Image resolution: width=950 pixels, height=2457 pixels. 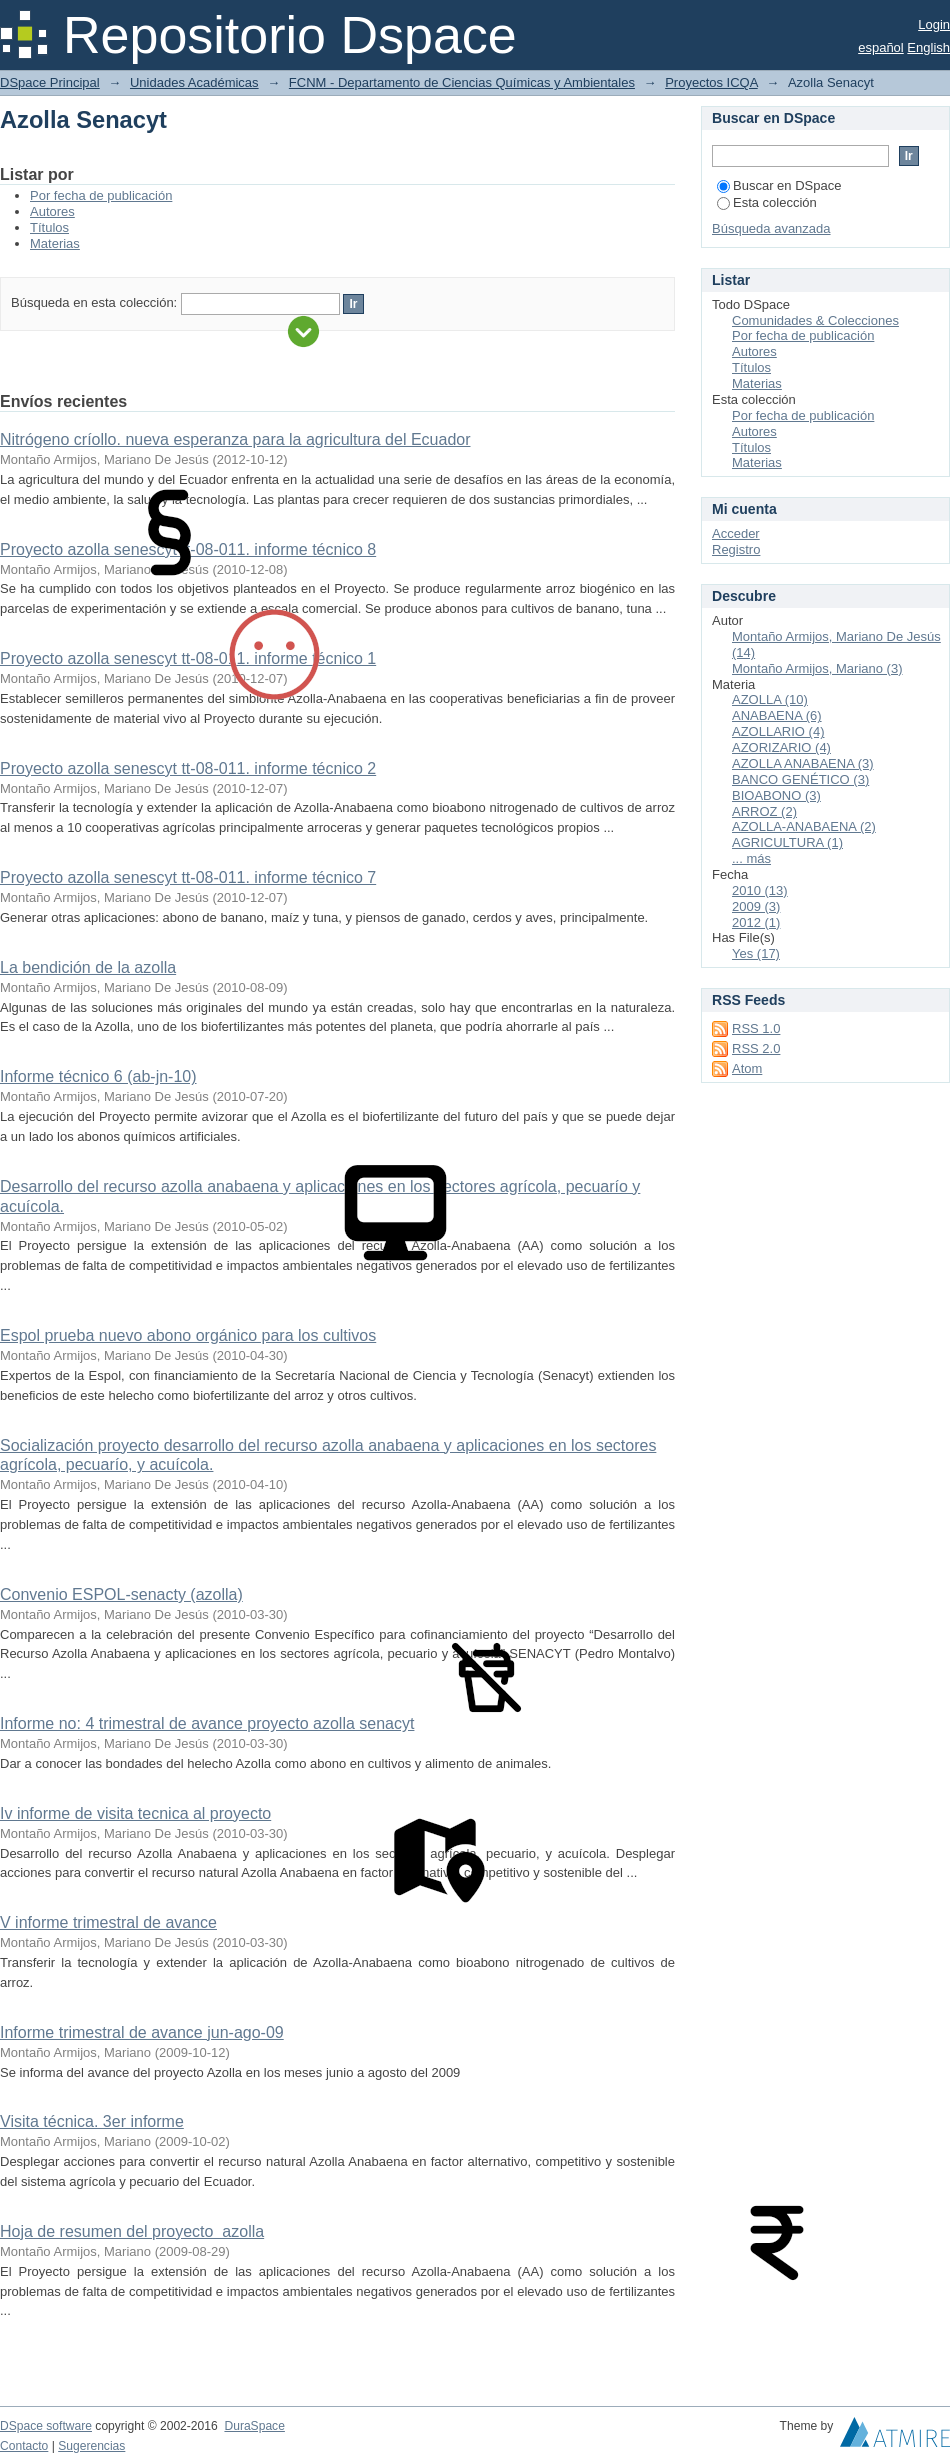 I want to click on switch to desktop view, so click(x=395, y=1209).